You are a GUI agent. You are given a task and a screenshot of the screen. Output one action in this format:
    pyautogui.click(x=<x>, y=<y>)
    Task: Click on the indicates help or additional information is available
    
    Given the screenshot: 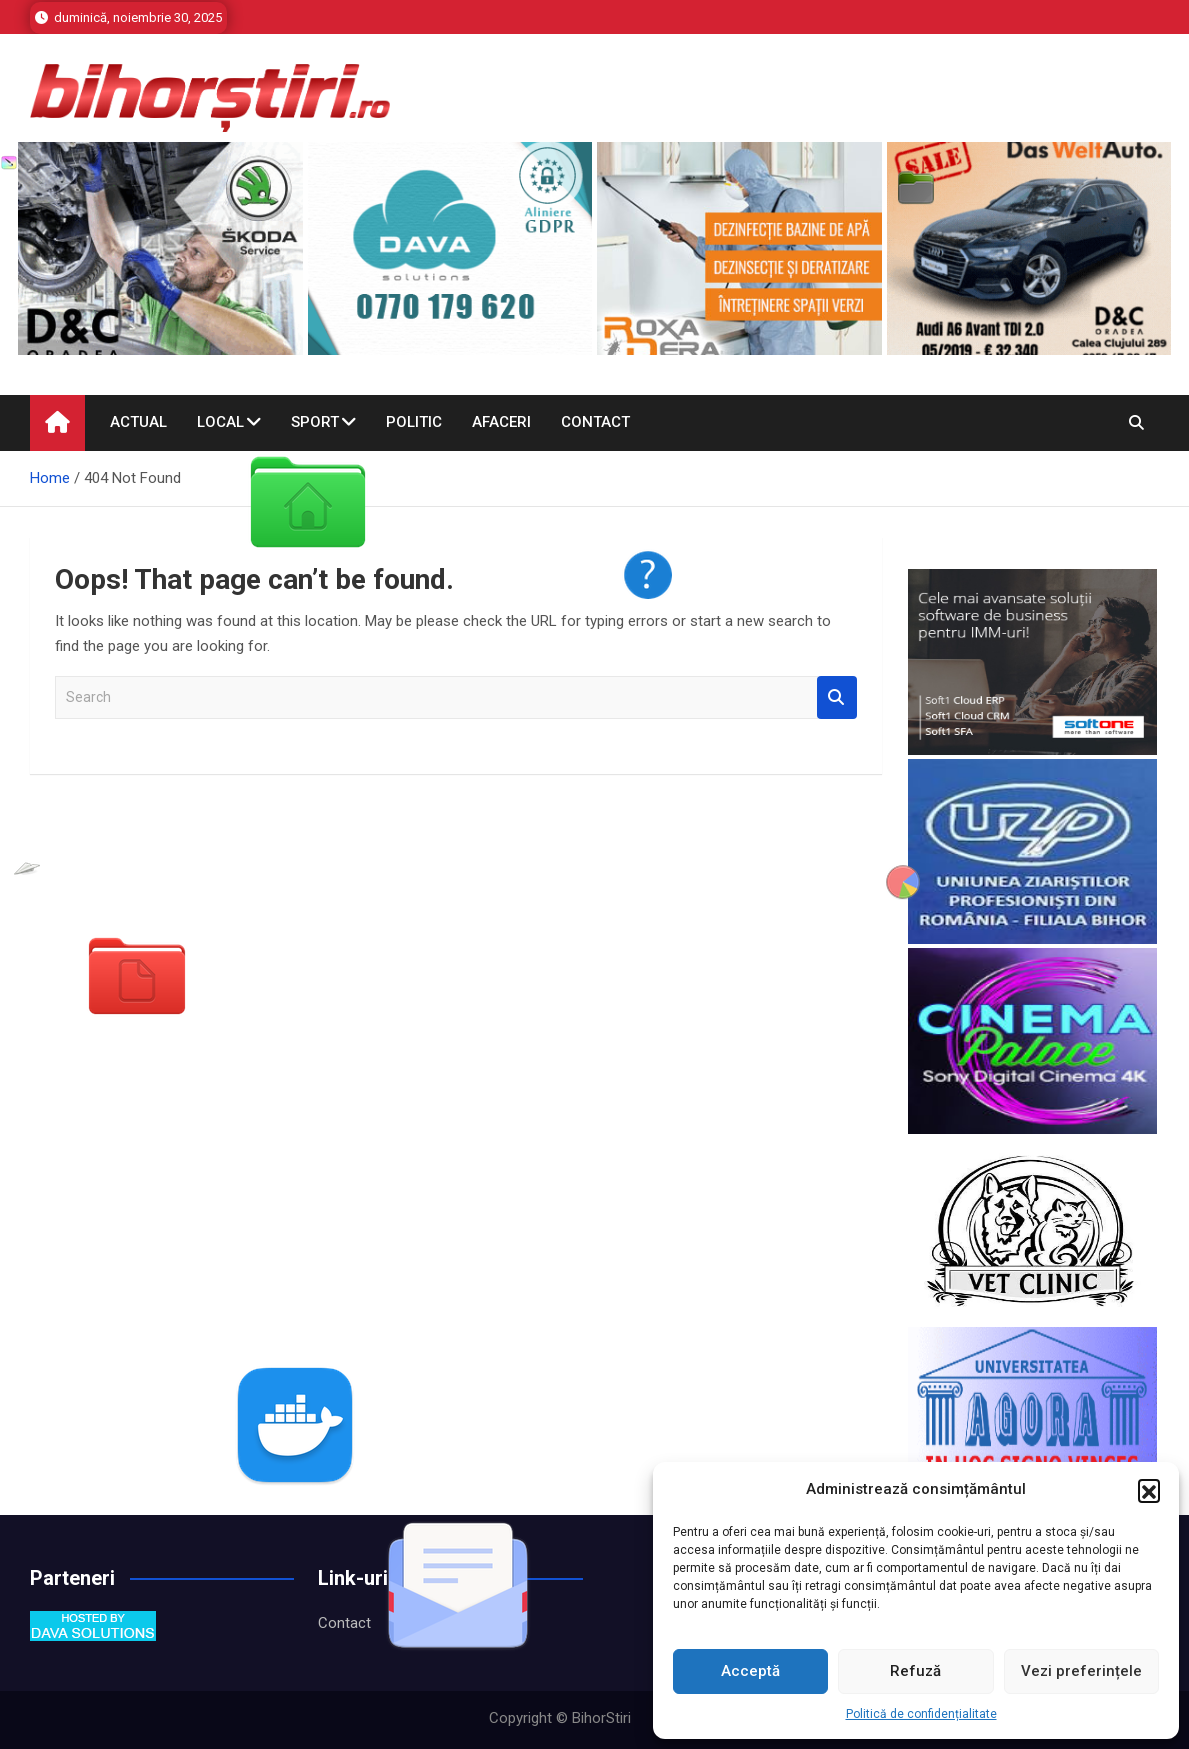 What is the action you would take?
    pyautogui.click(x=646, y=573)
    